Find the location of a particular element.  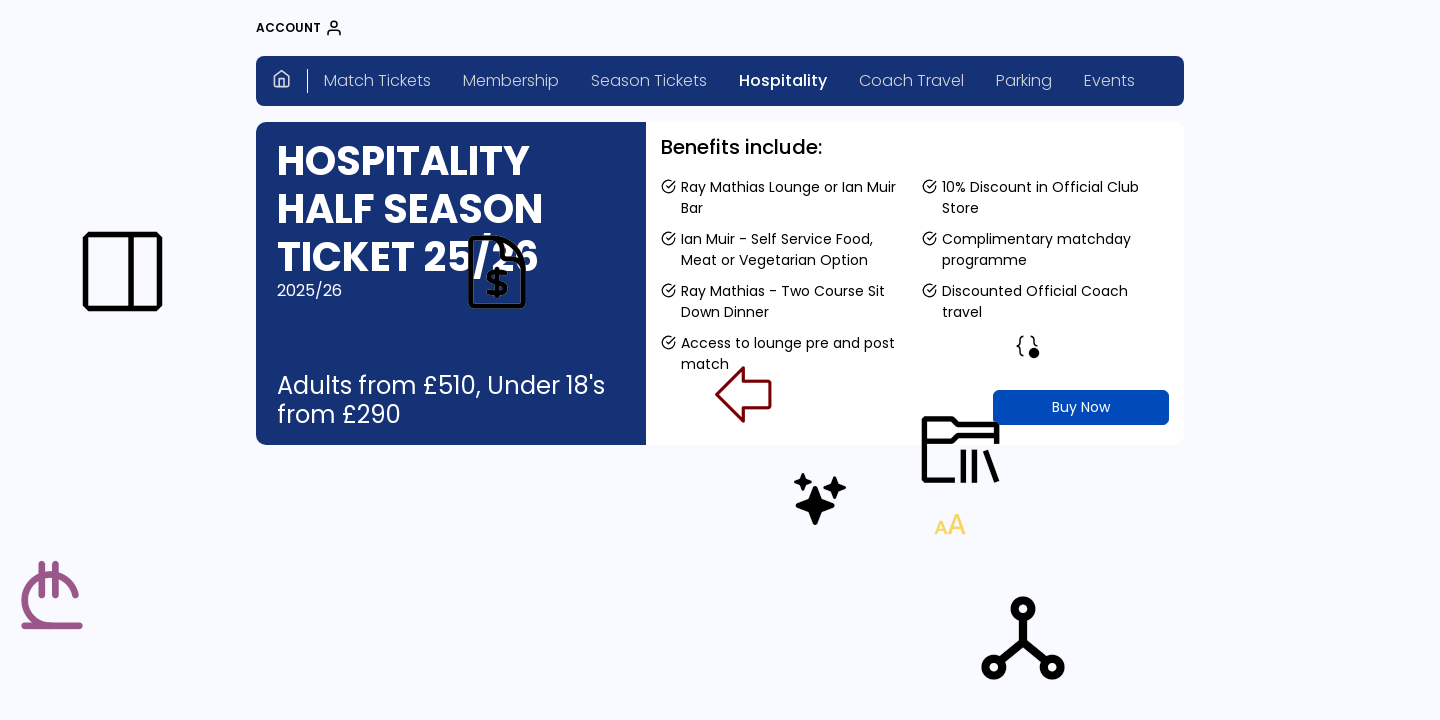

adjust text size settings is located at coordinates (950, 523).